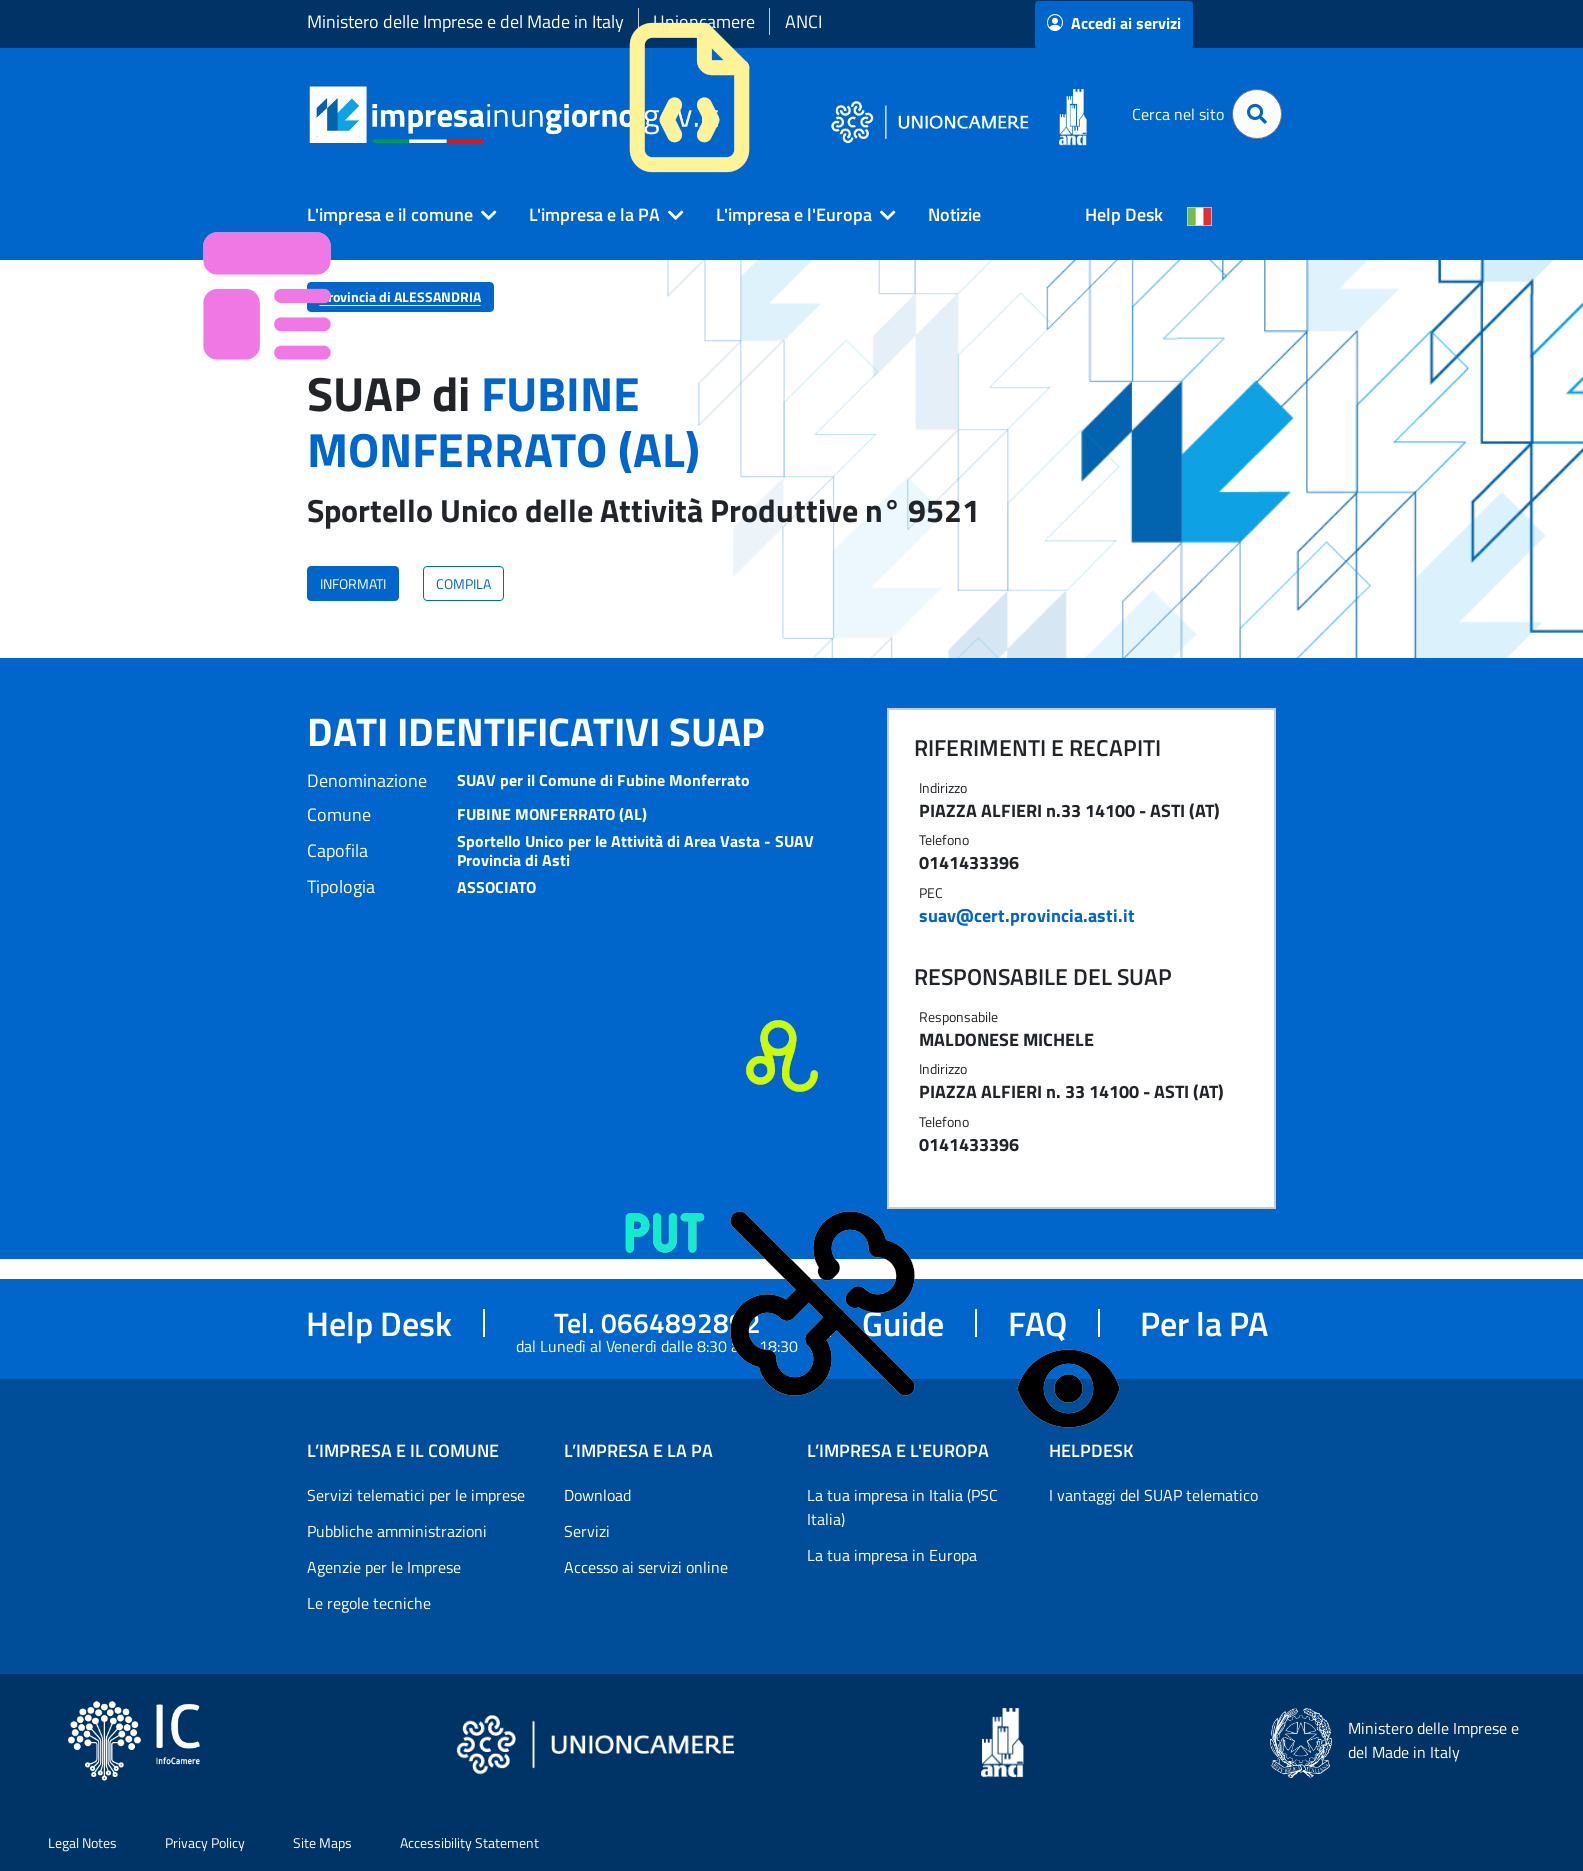 Image resolution: width=1583 pixels, height=1871 pixels. Describe the element at coordinates (665, 1233) in the screenshot. I see `indicates an HTTP PUT request method` at that location.